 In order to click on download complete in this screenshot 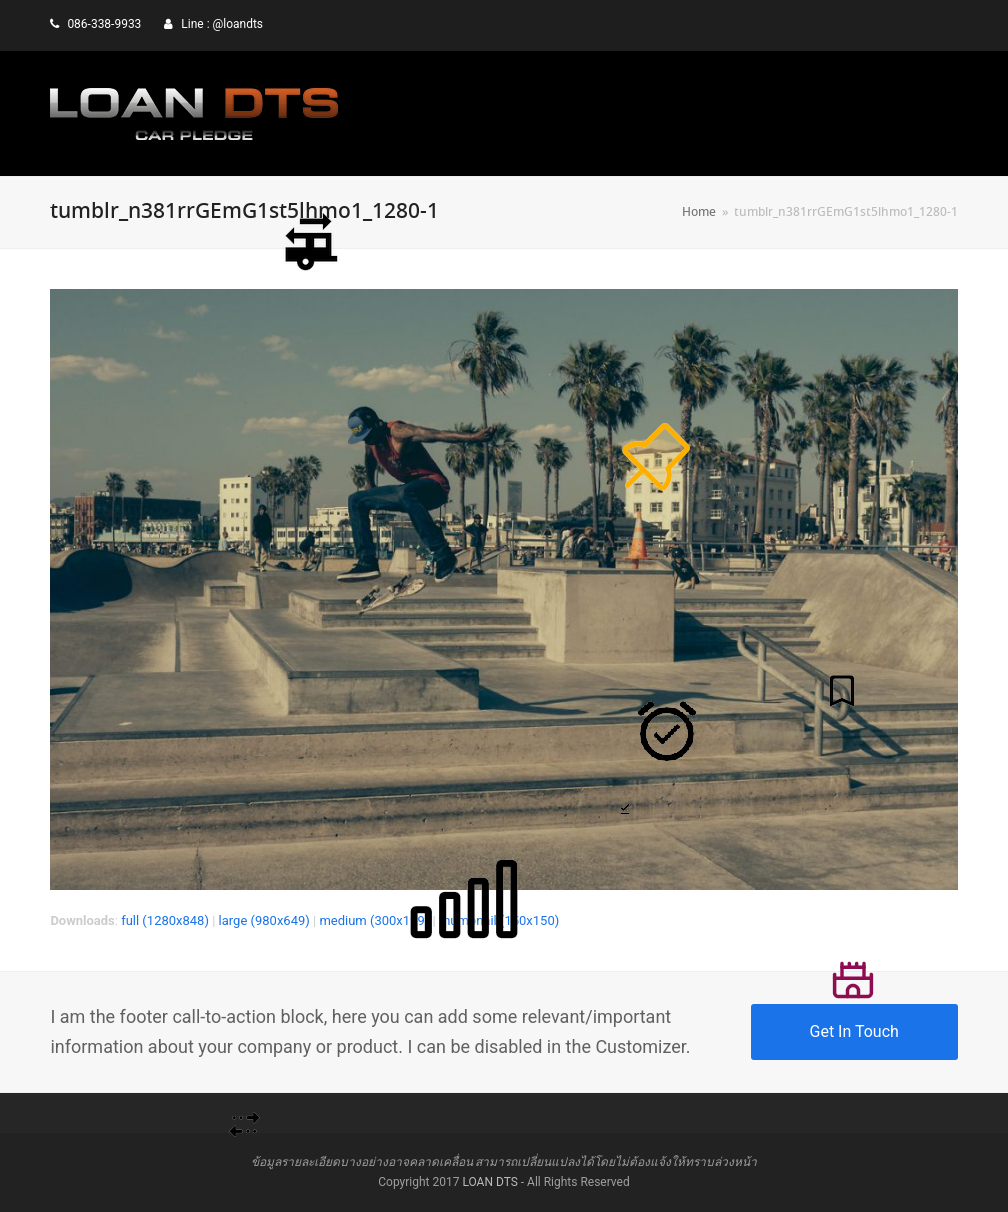, I will do `click(625, 809)`.